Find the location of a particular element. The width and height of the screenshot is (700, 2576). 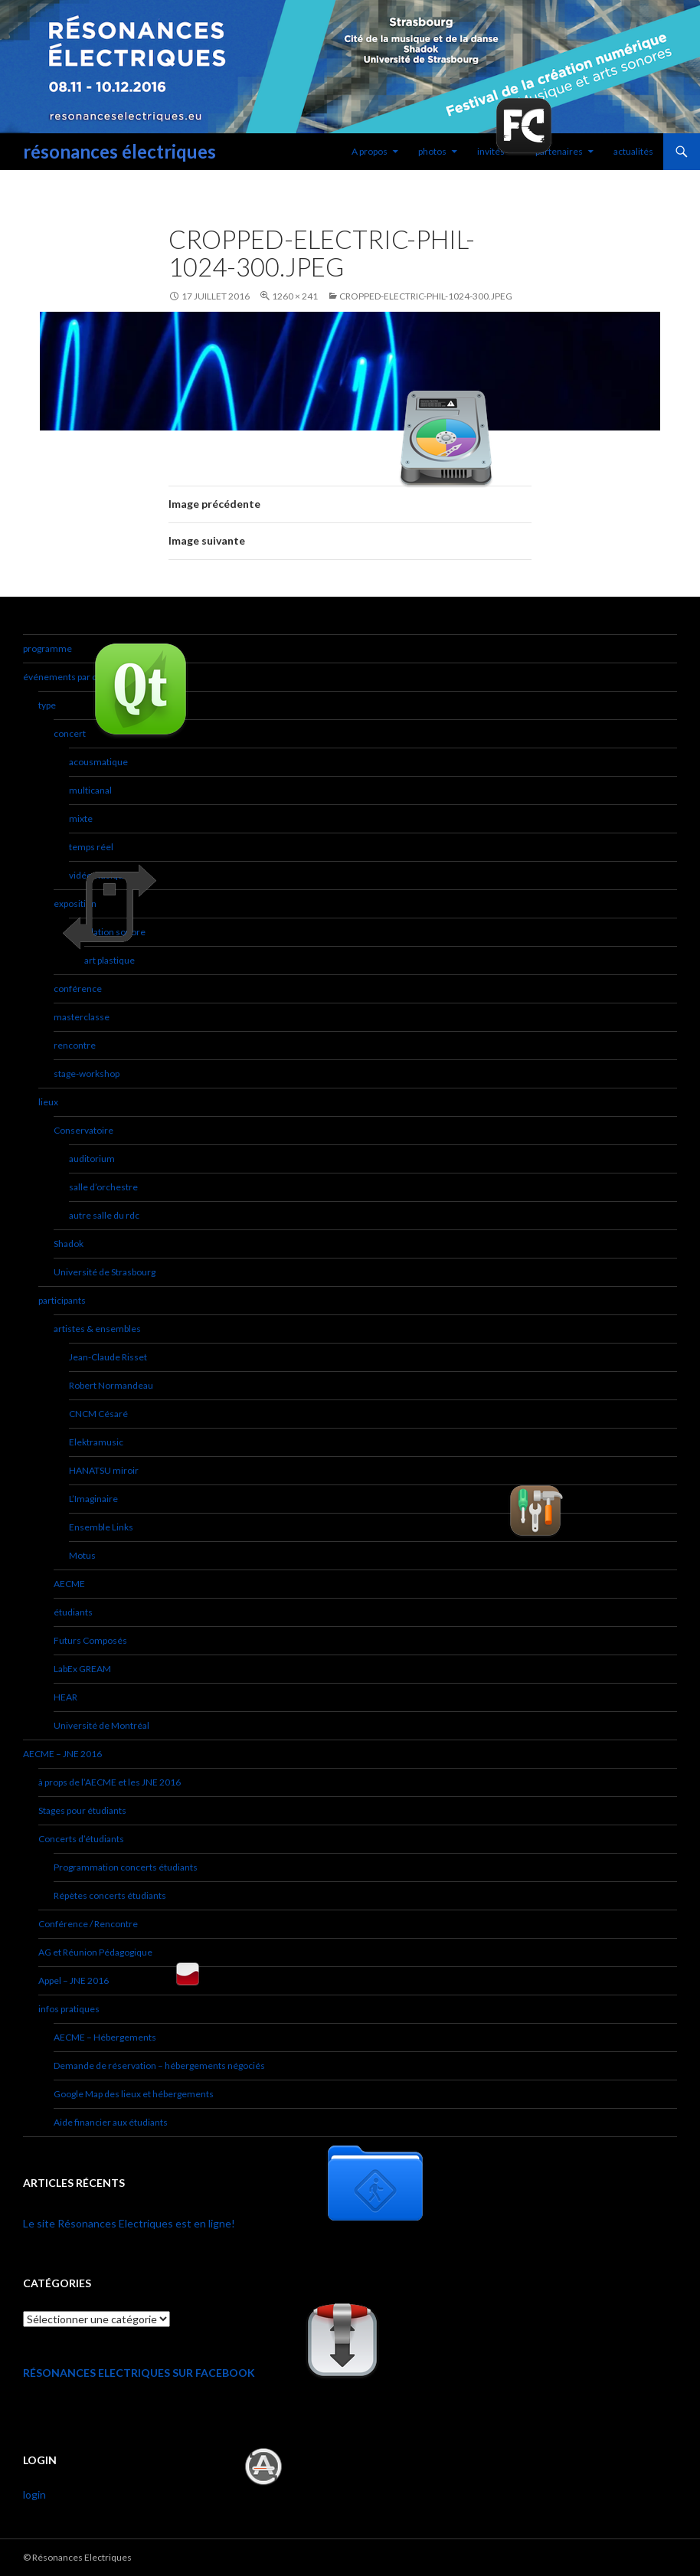

configure network proxy settings is located at coordinates (110, 907).